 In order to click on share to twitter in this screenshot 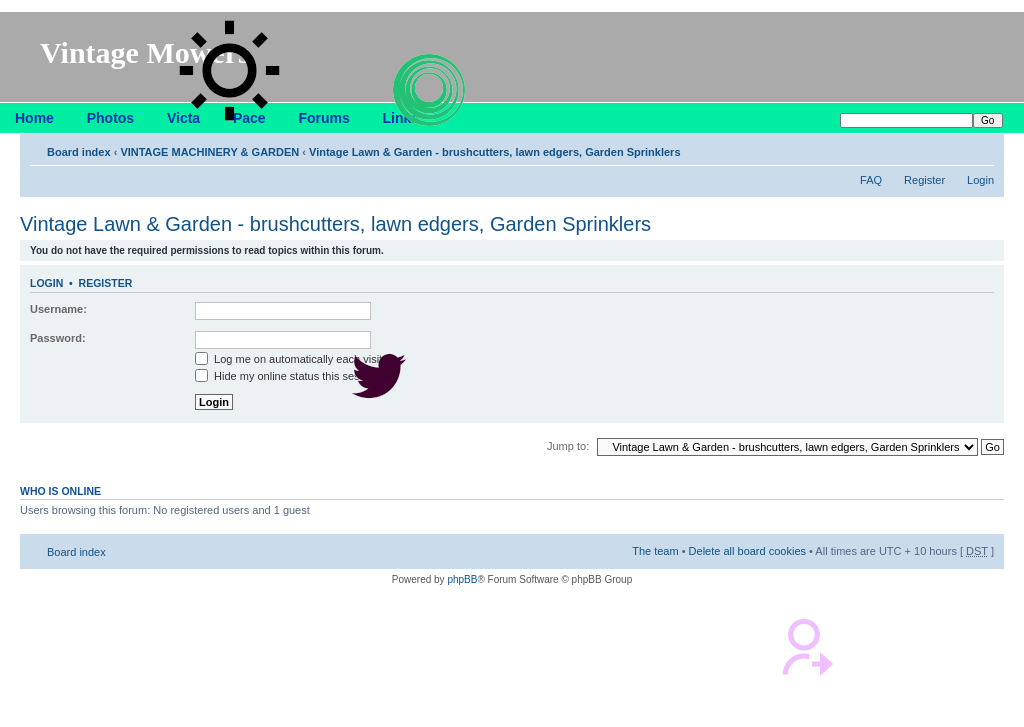, I will do `click(379, 376)`.